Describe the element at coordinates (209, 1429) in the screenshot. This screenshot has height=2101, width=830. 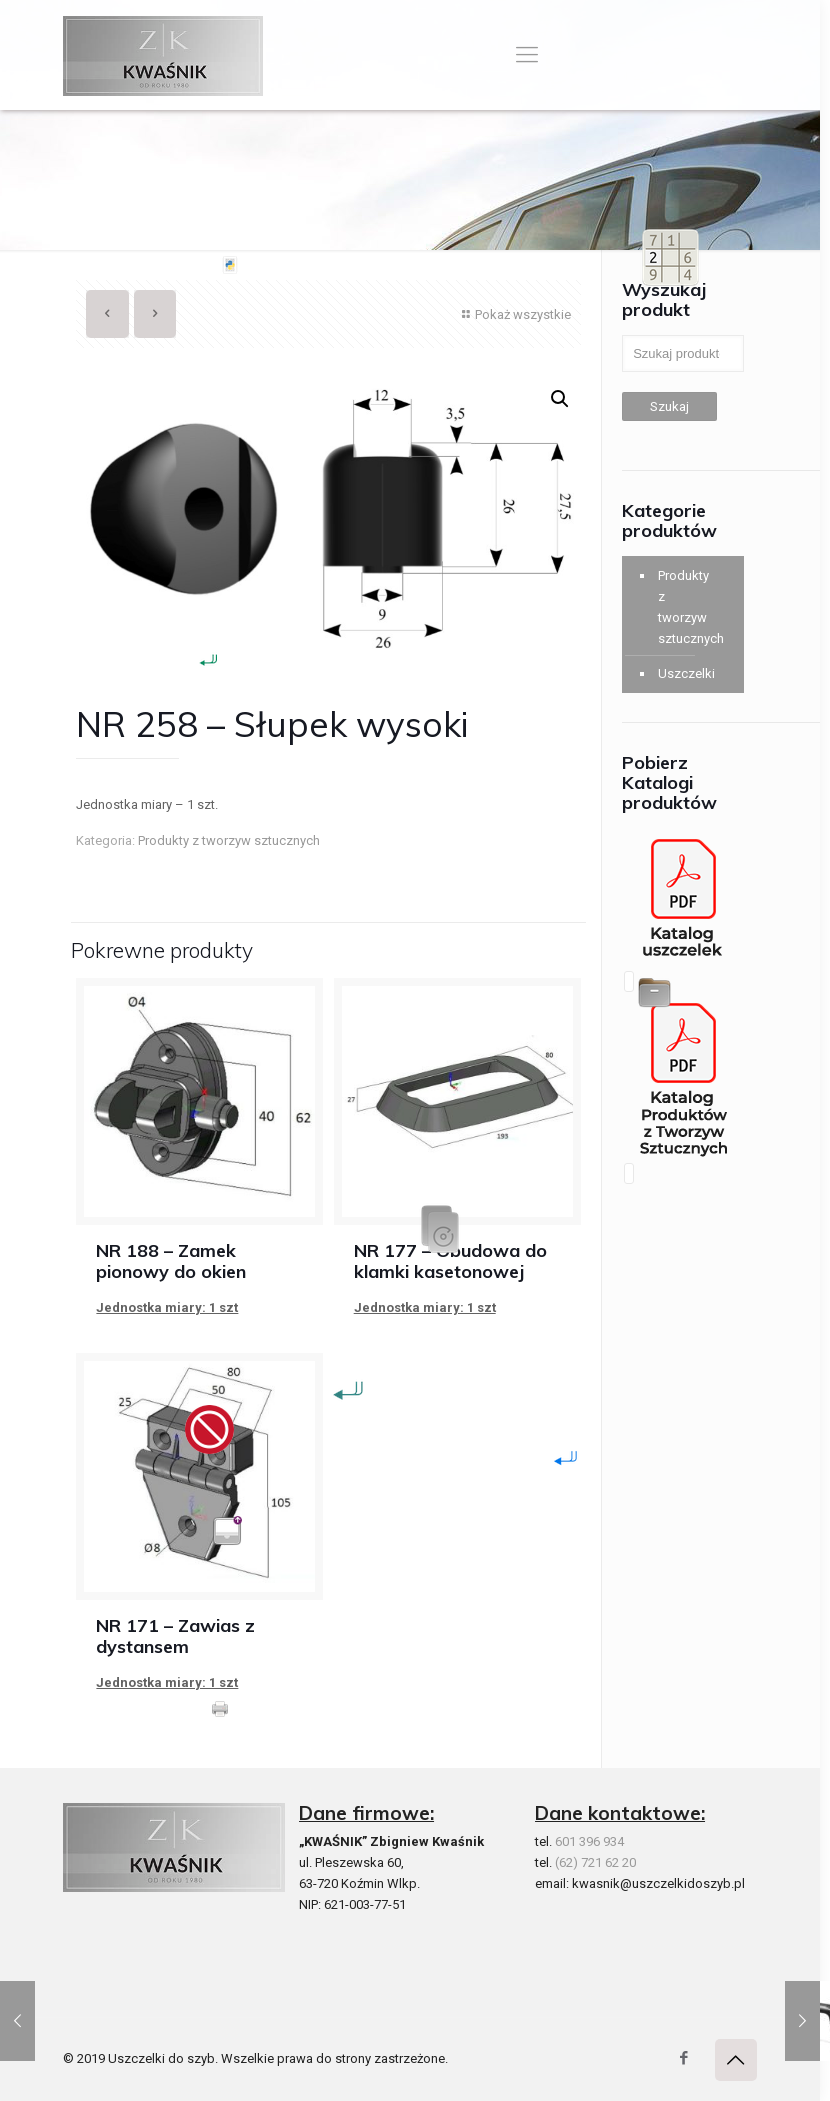
I see `delete or remove selected item` at that location.